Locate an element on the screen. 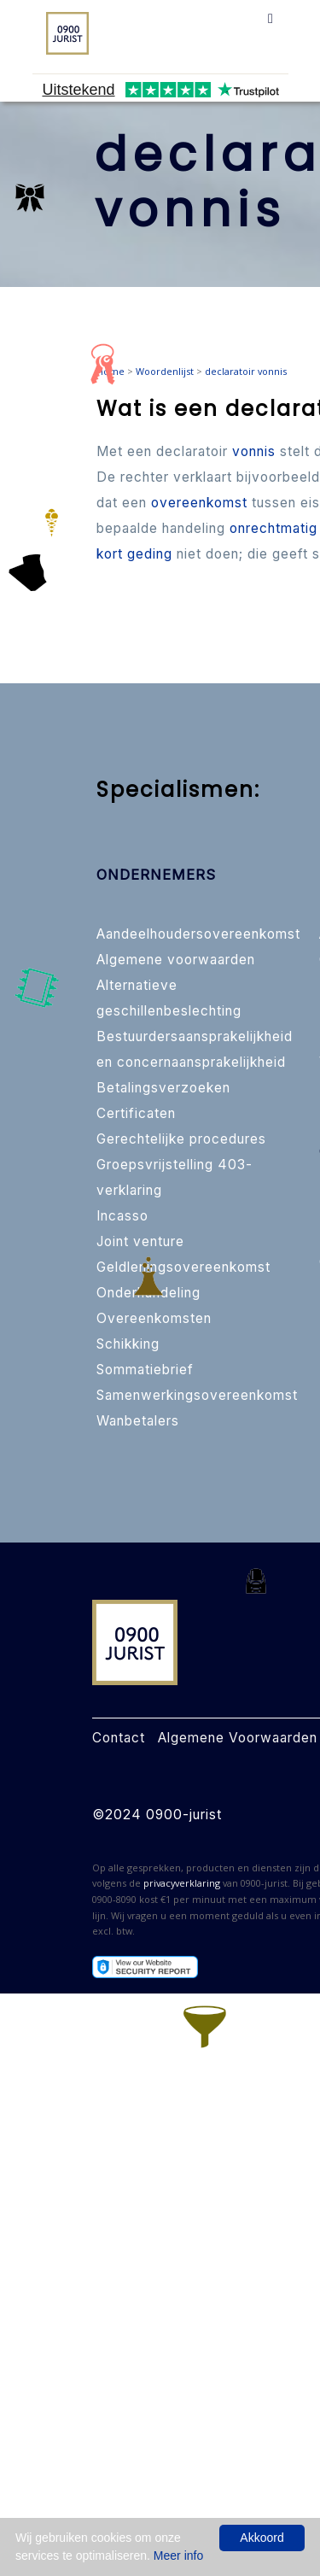 This screenshot has height=2576, width=320. select nail art or manicure options is located at coordinates (256, 1581).